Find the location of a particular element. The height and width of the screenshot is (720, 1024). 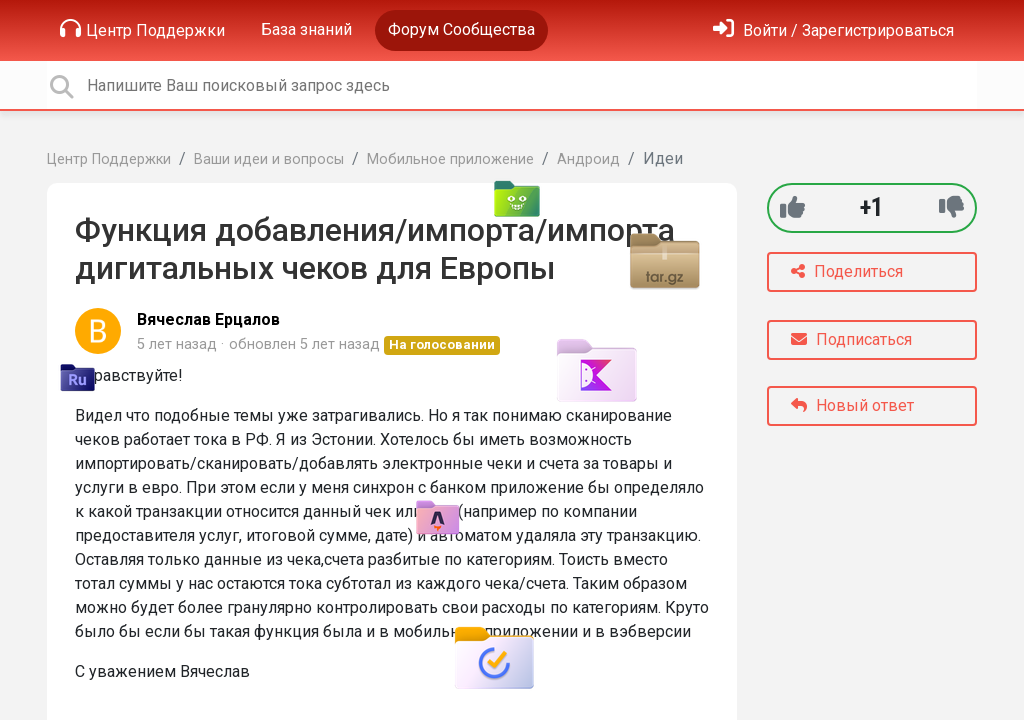

folder containing tar.gz compressed archive files is located at coordinates (664, 262).